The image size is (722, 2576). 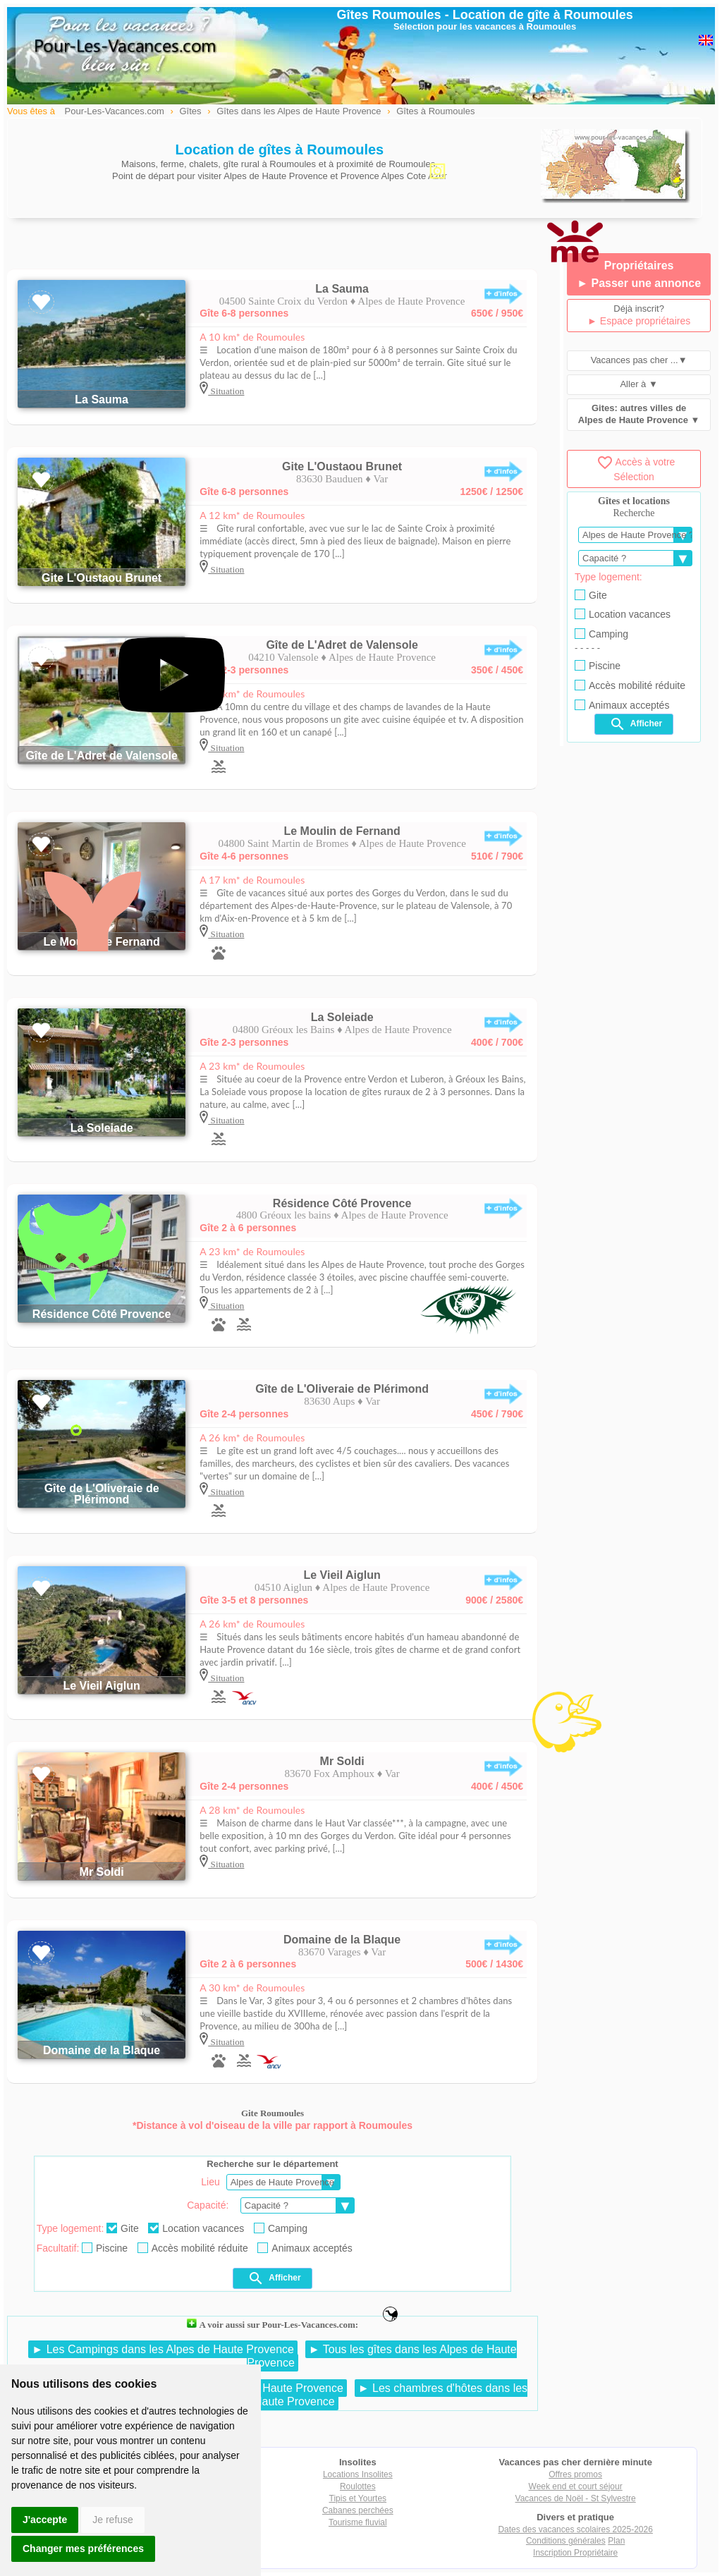 What do you see at coordinates (567, 1722) in the screenshot?
I see `bower package manager logo` at bounding box center [567, 1722].